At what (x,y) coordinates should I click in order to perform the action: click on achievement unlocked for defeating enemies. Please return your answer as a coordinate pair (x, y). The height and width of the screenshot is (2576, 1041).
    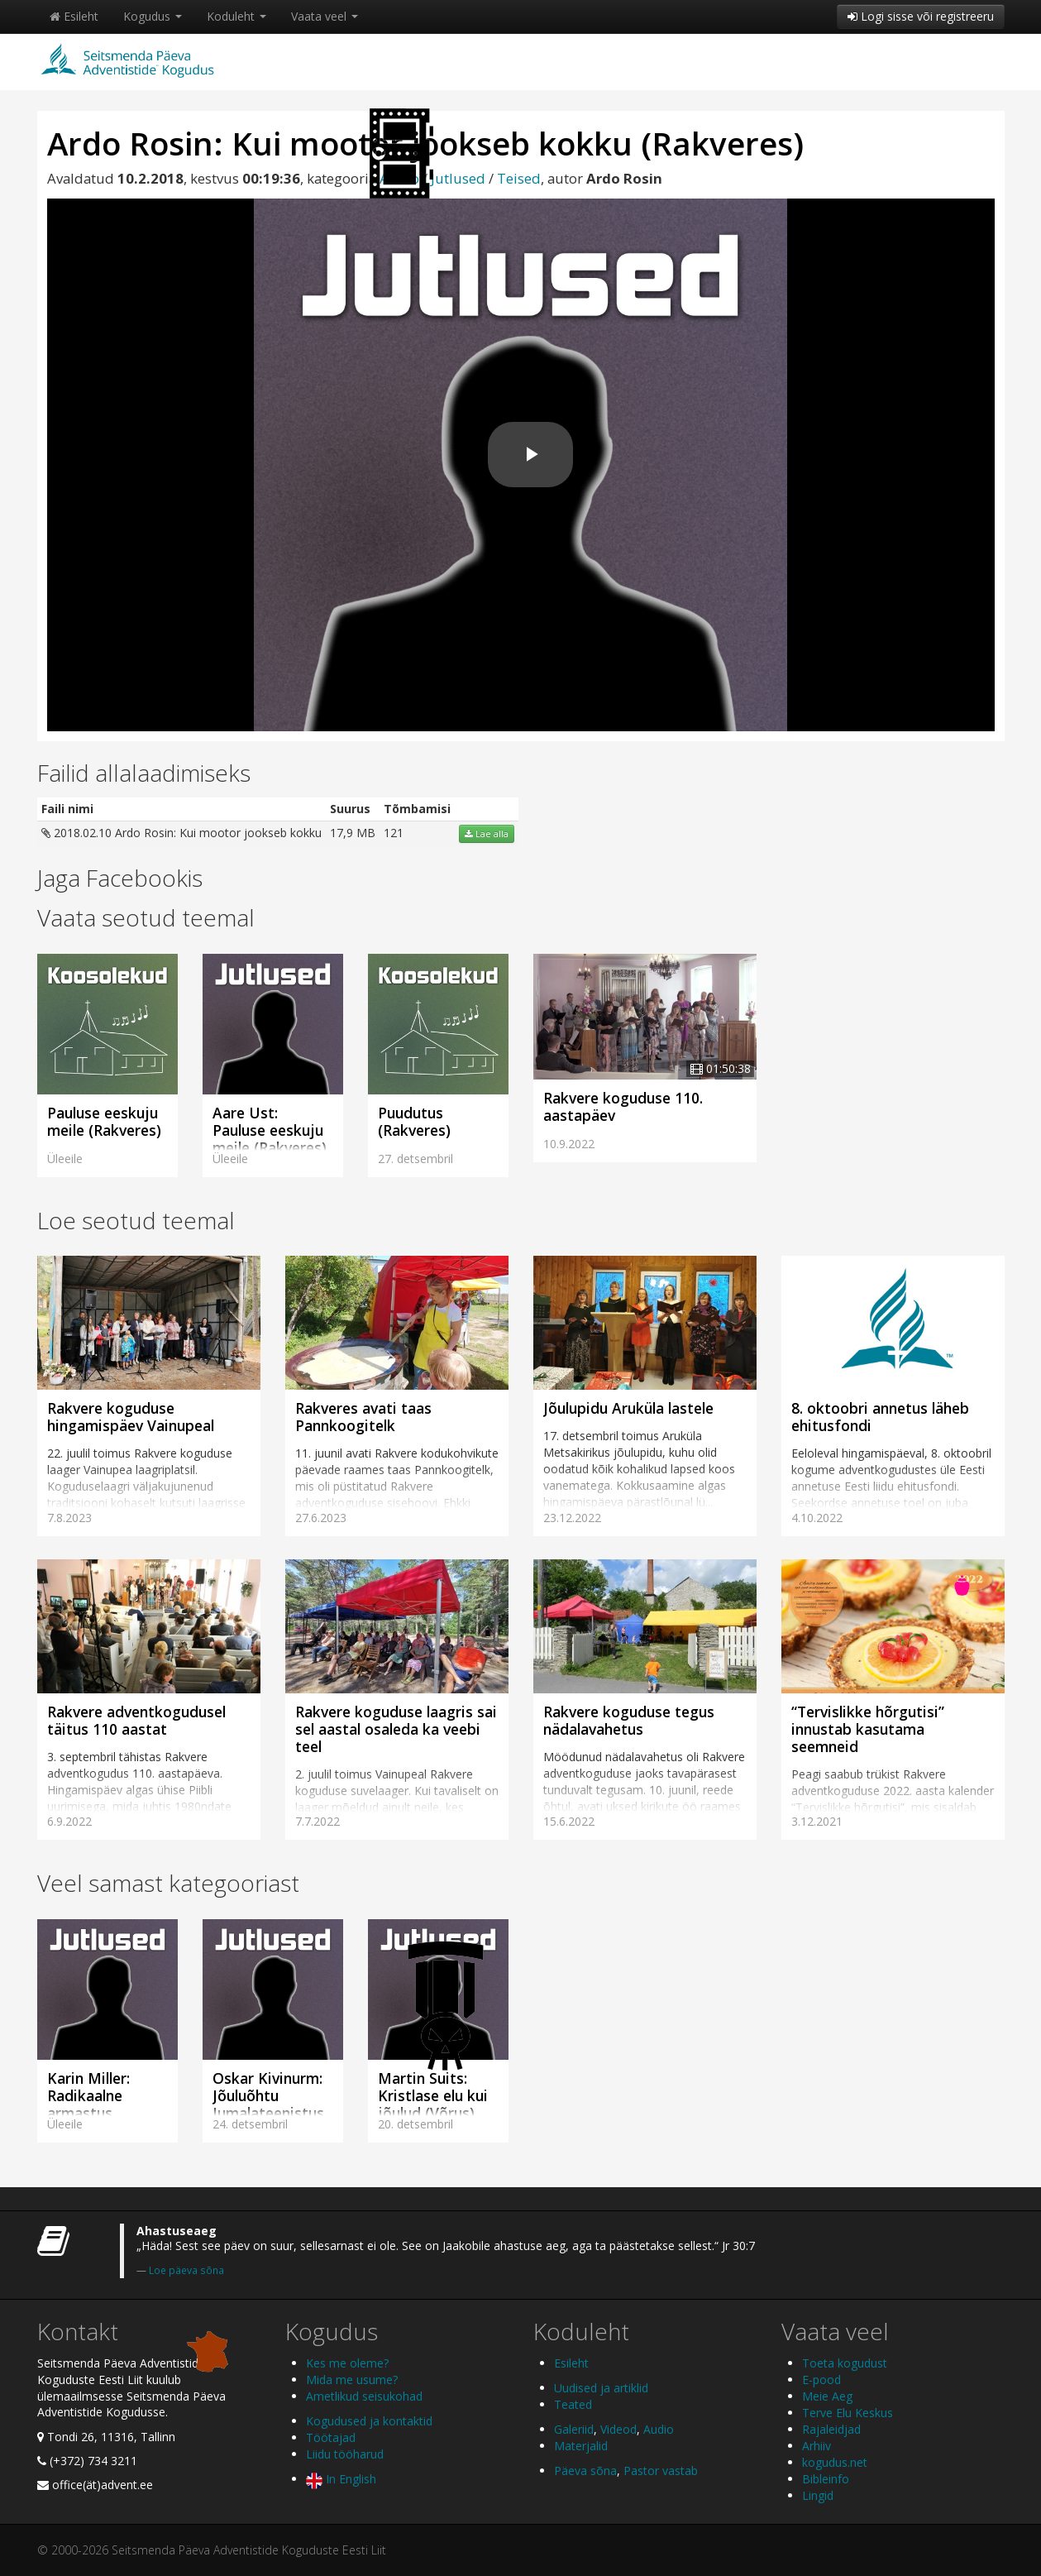
    Looking at the image, I should click on (446, 2005).